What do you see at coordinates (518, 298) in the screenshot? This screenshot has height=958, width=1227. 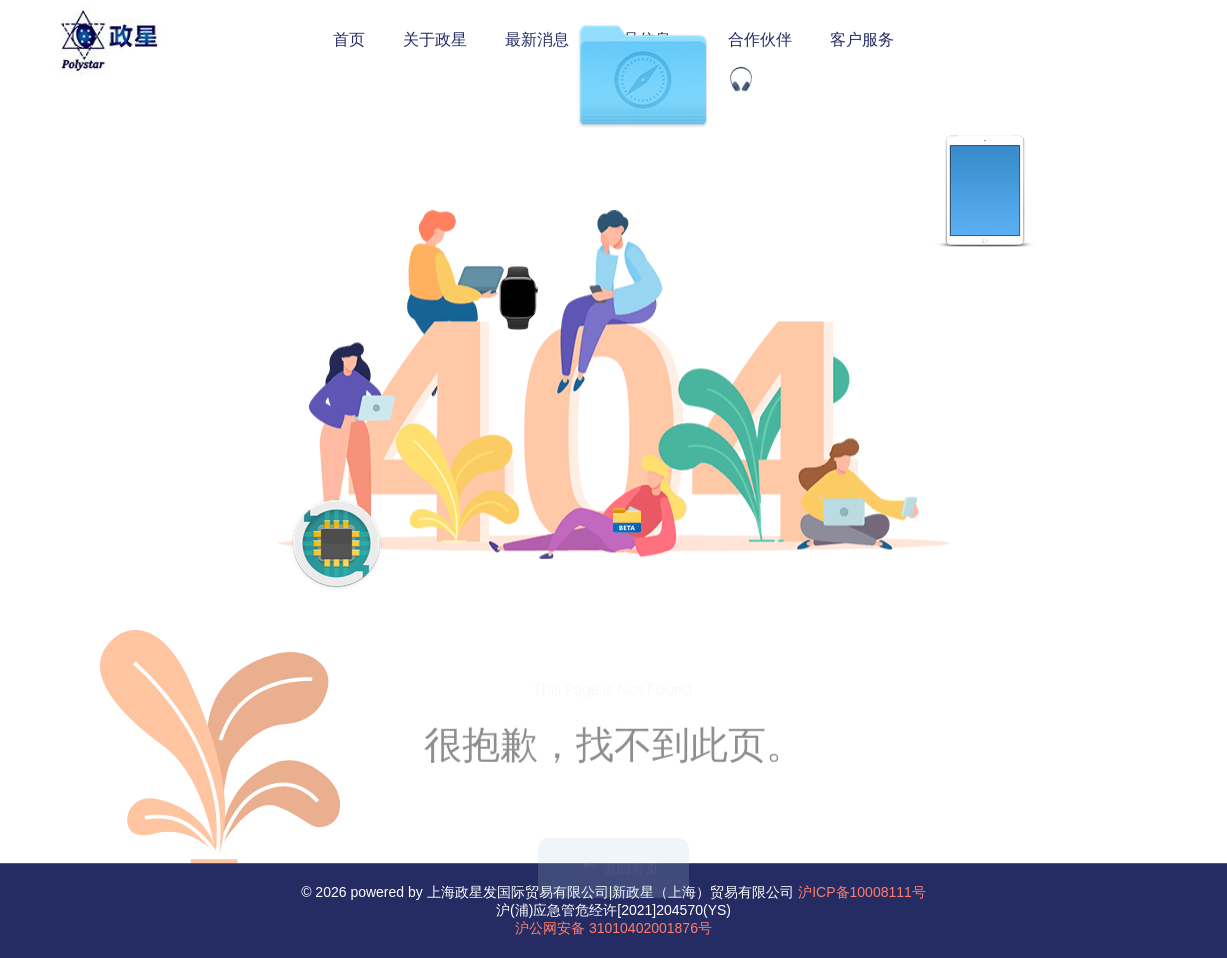 I see `apple watch series 10 device icon` at bounding box center [518, 298].